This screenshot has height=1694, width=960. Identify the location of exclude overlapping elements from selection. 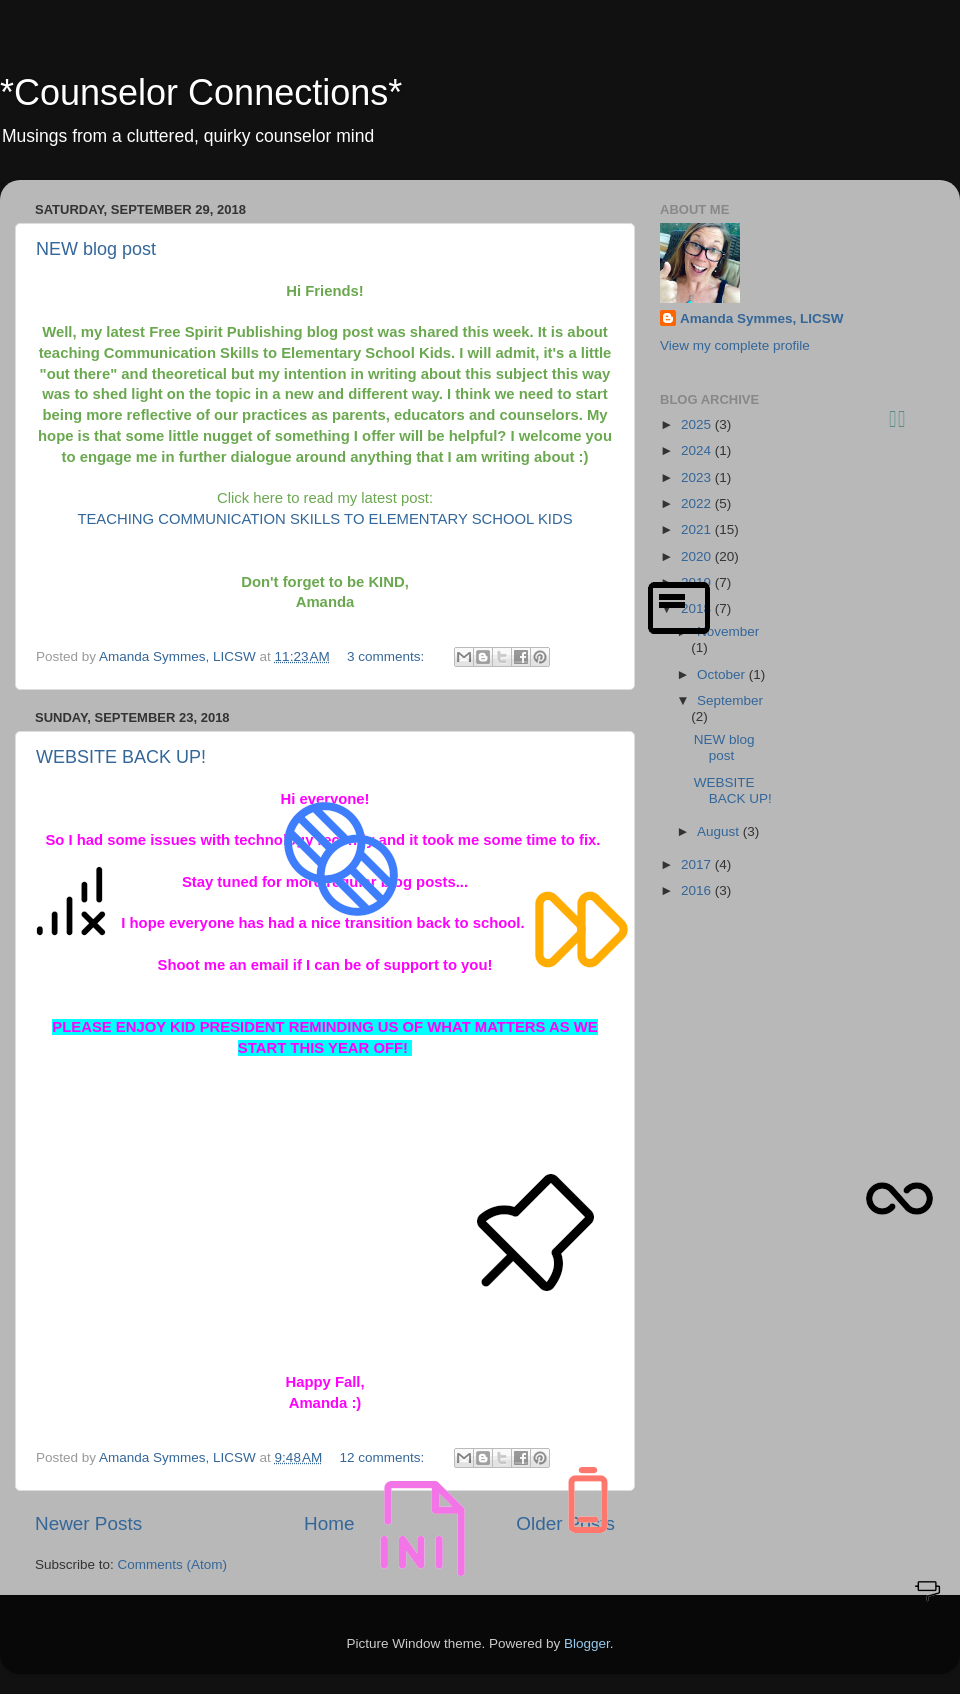
(341, 859).